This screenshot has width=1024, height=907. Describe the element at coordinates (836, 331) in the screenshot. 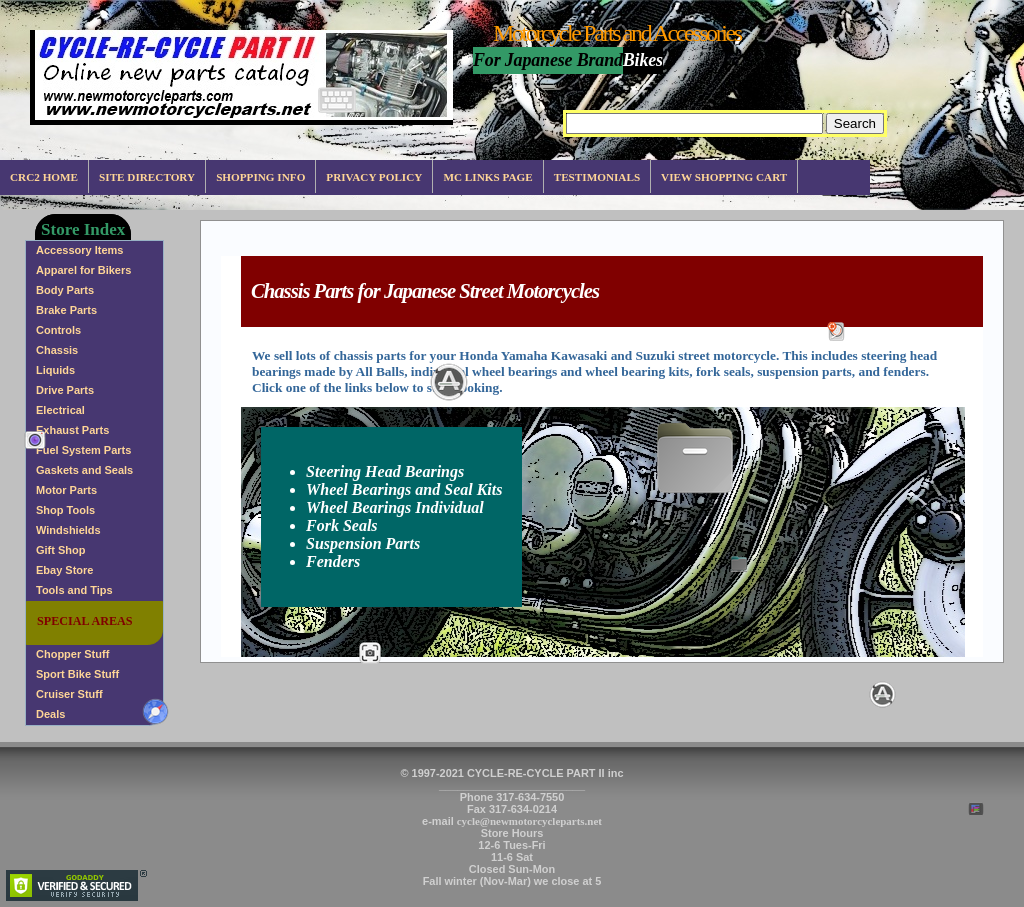

I see `launch the ubiquity installer for ubuntu linux` at that location.